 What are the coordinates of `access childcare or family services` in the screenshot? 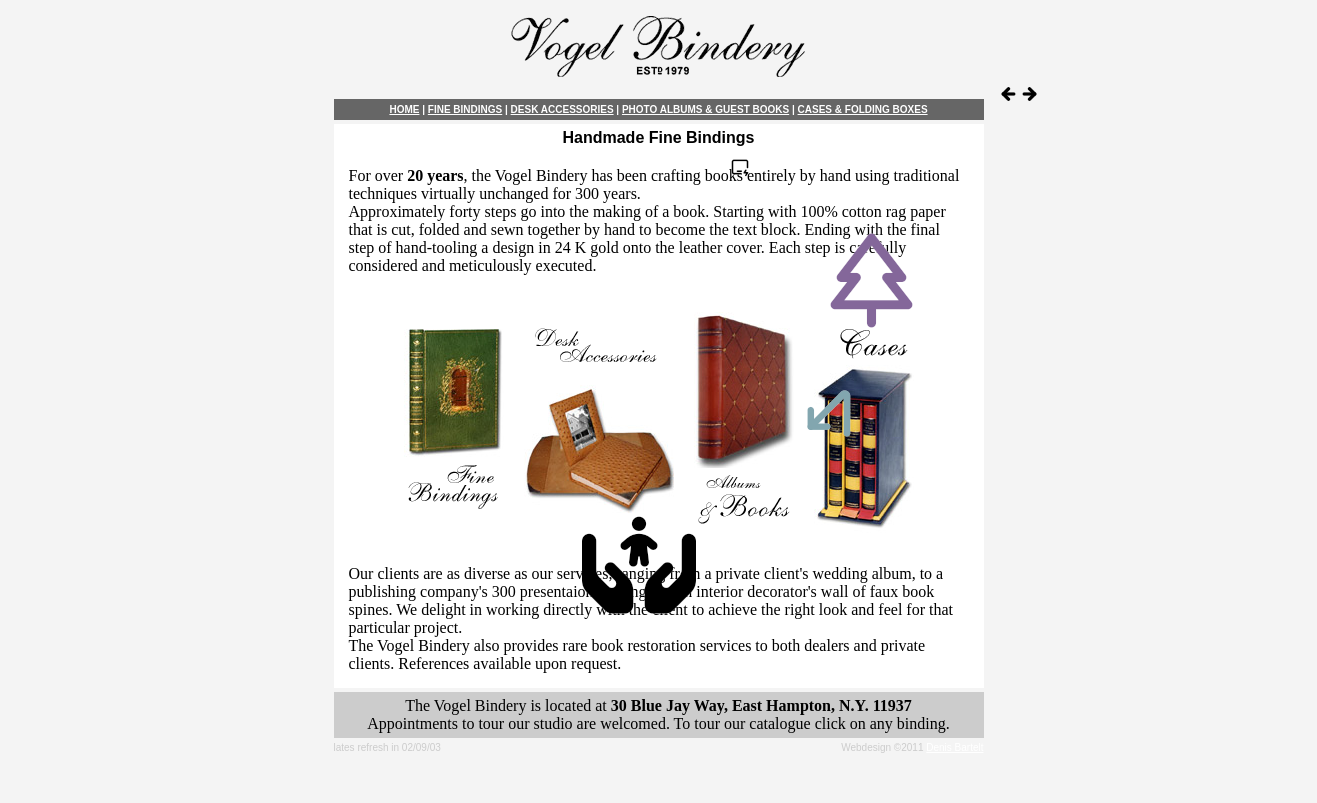 It's located at (639, 568).